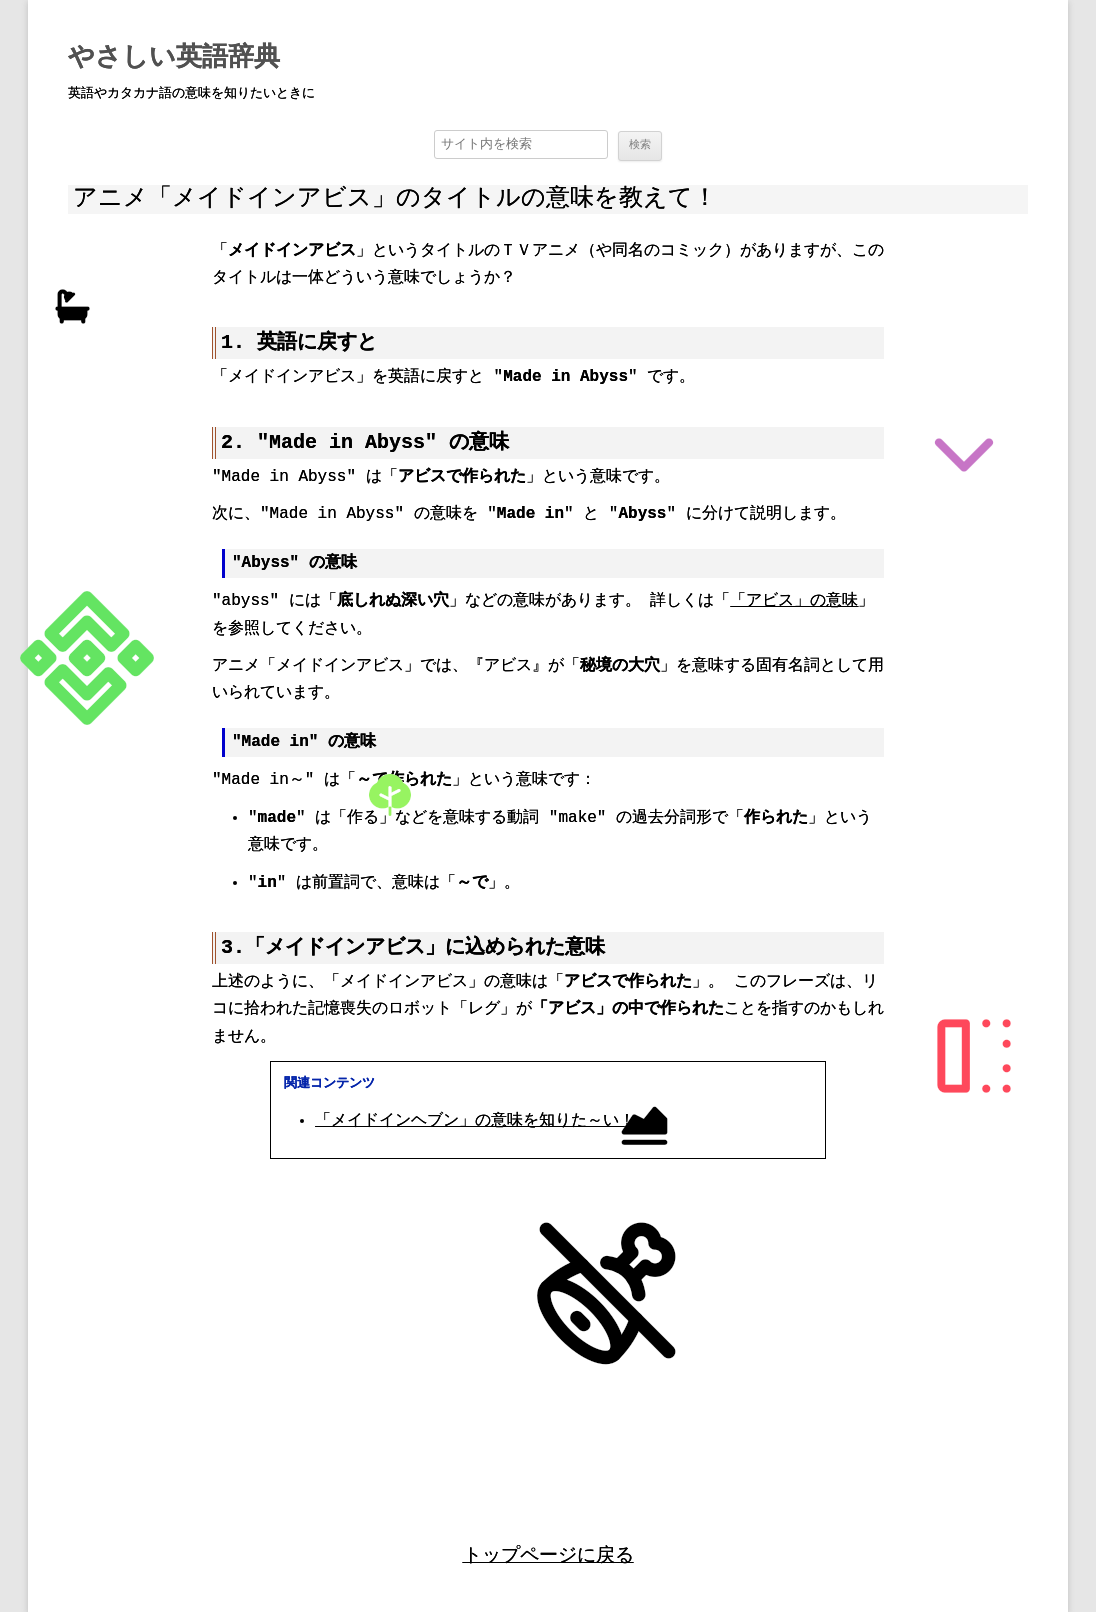 The image size is (1096, 1612). I want to click on view area chart or graph, so click(644, 1124).